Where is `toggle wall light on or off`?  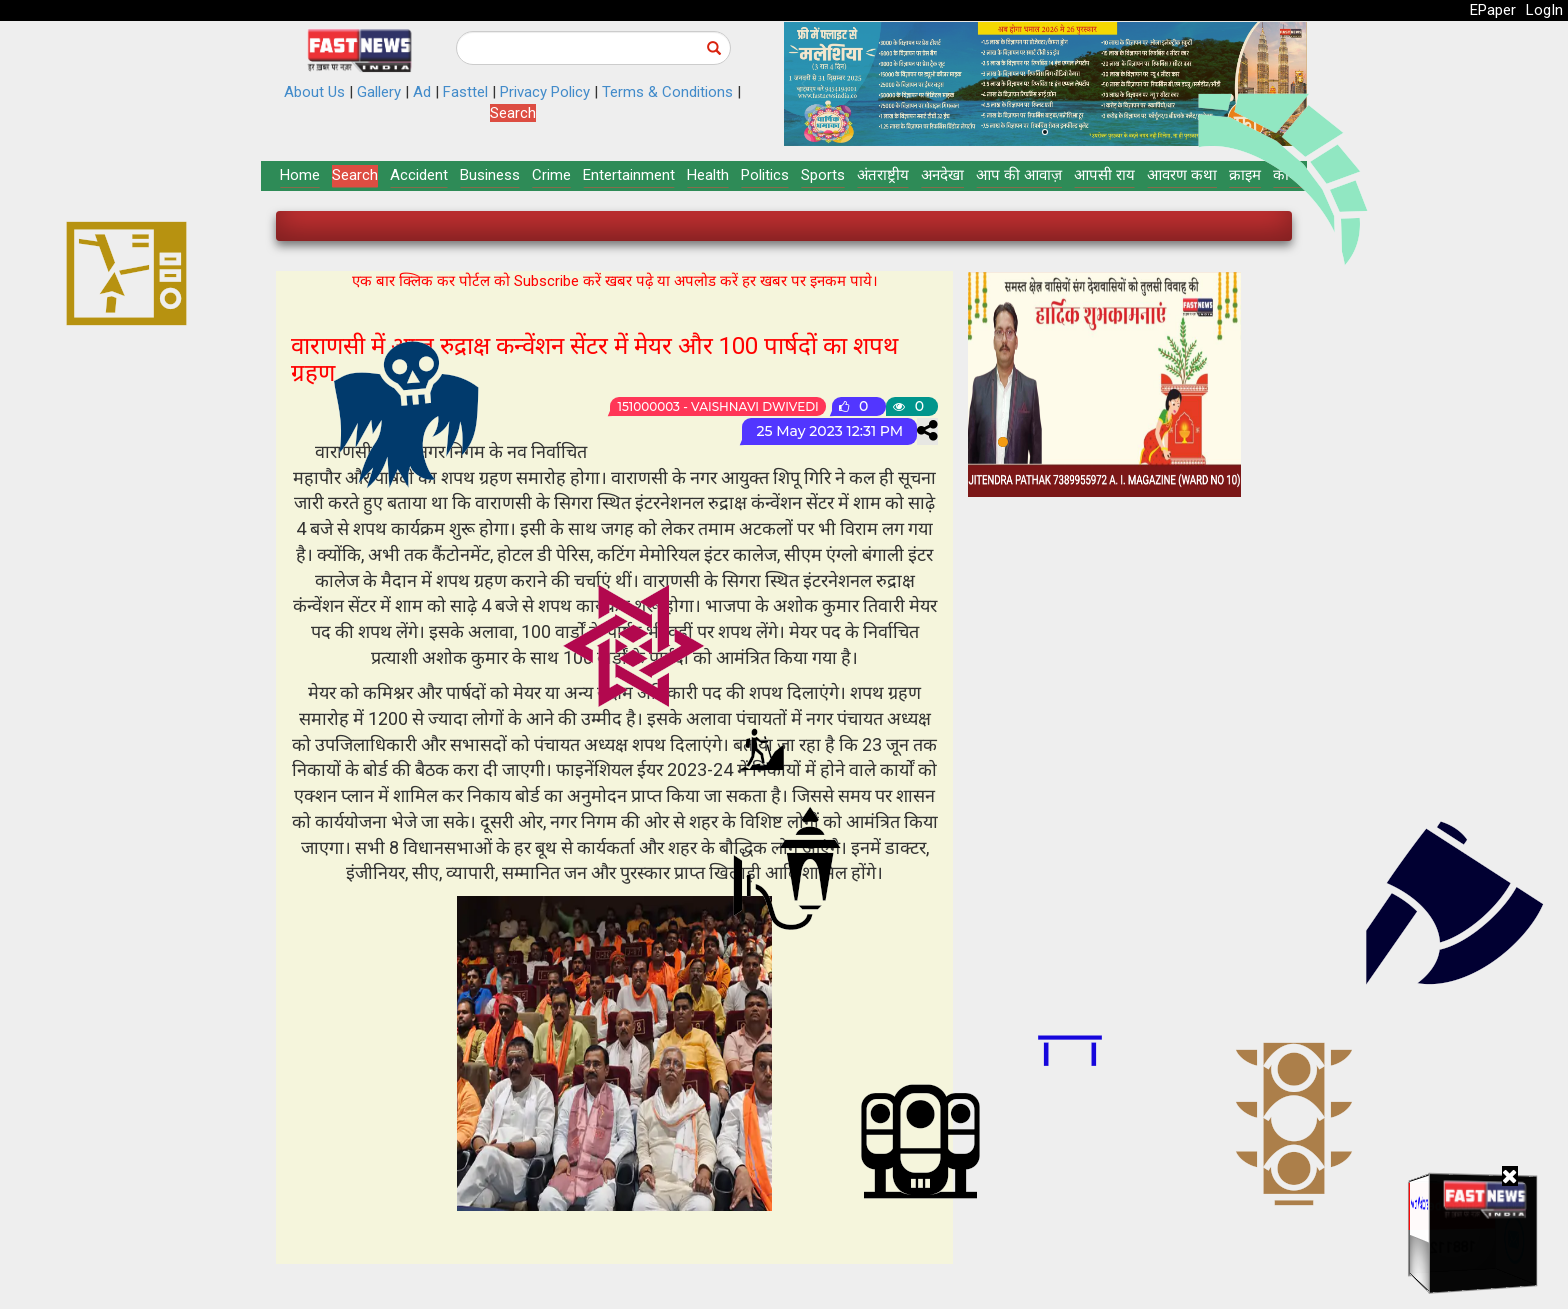 toggle wall light on or off is located at coordinates (797, 868).